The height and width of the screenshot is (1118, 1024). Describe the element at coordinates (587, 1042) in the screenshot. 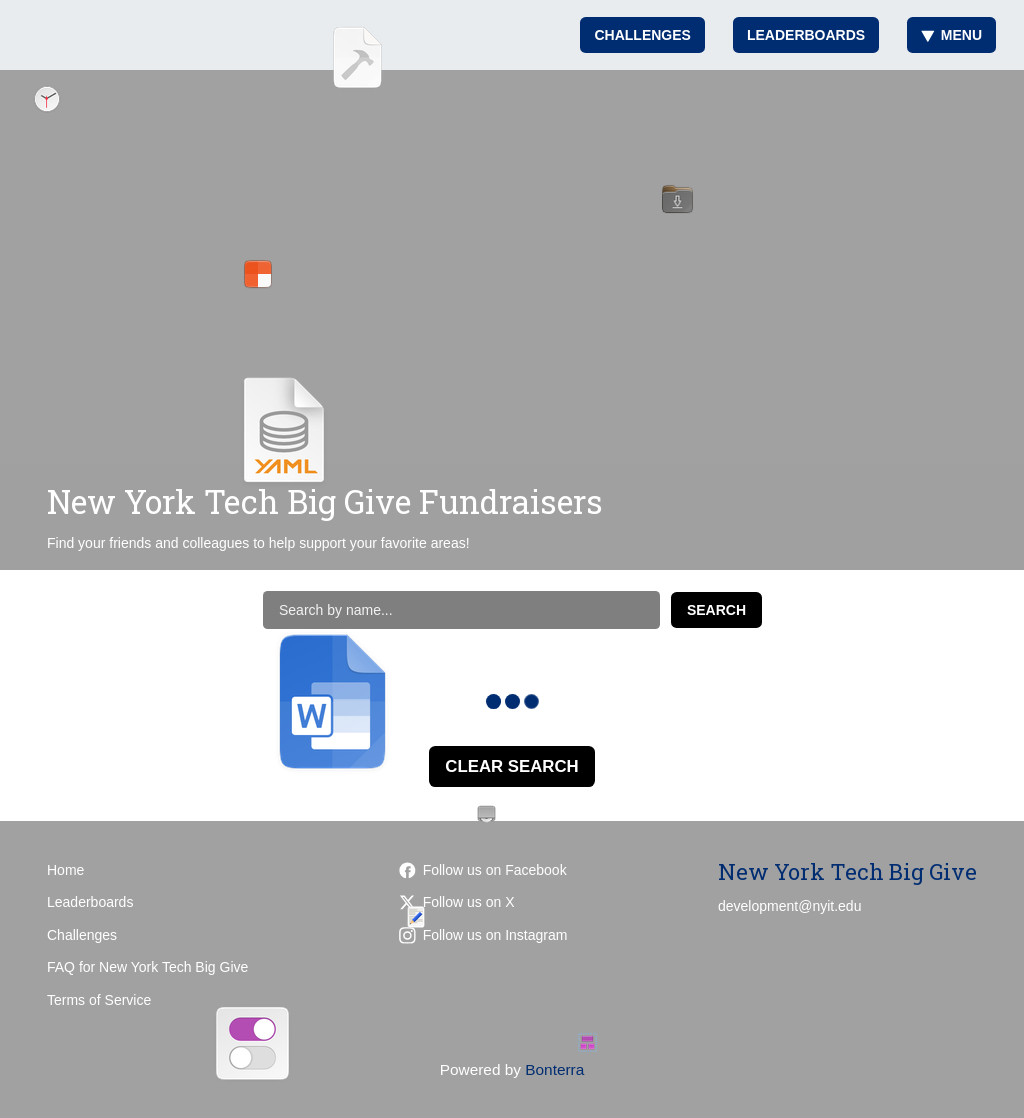

I see `select all items in the current view` at that location.